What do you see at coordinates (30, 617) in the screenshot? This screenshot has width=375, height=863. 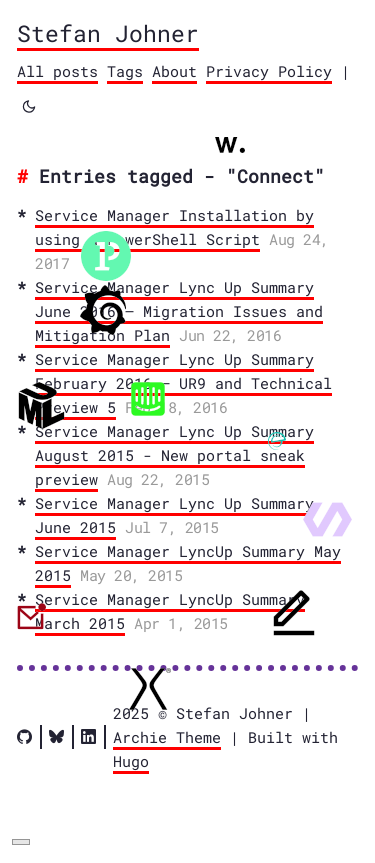 I see `indicates unread mail or messages` at bounding box center [30, 617].